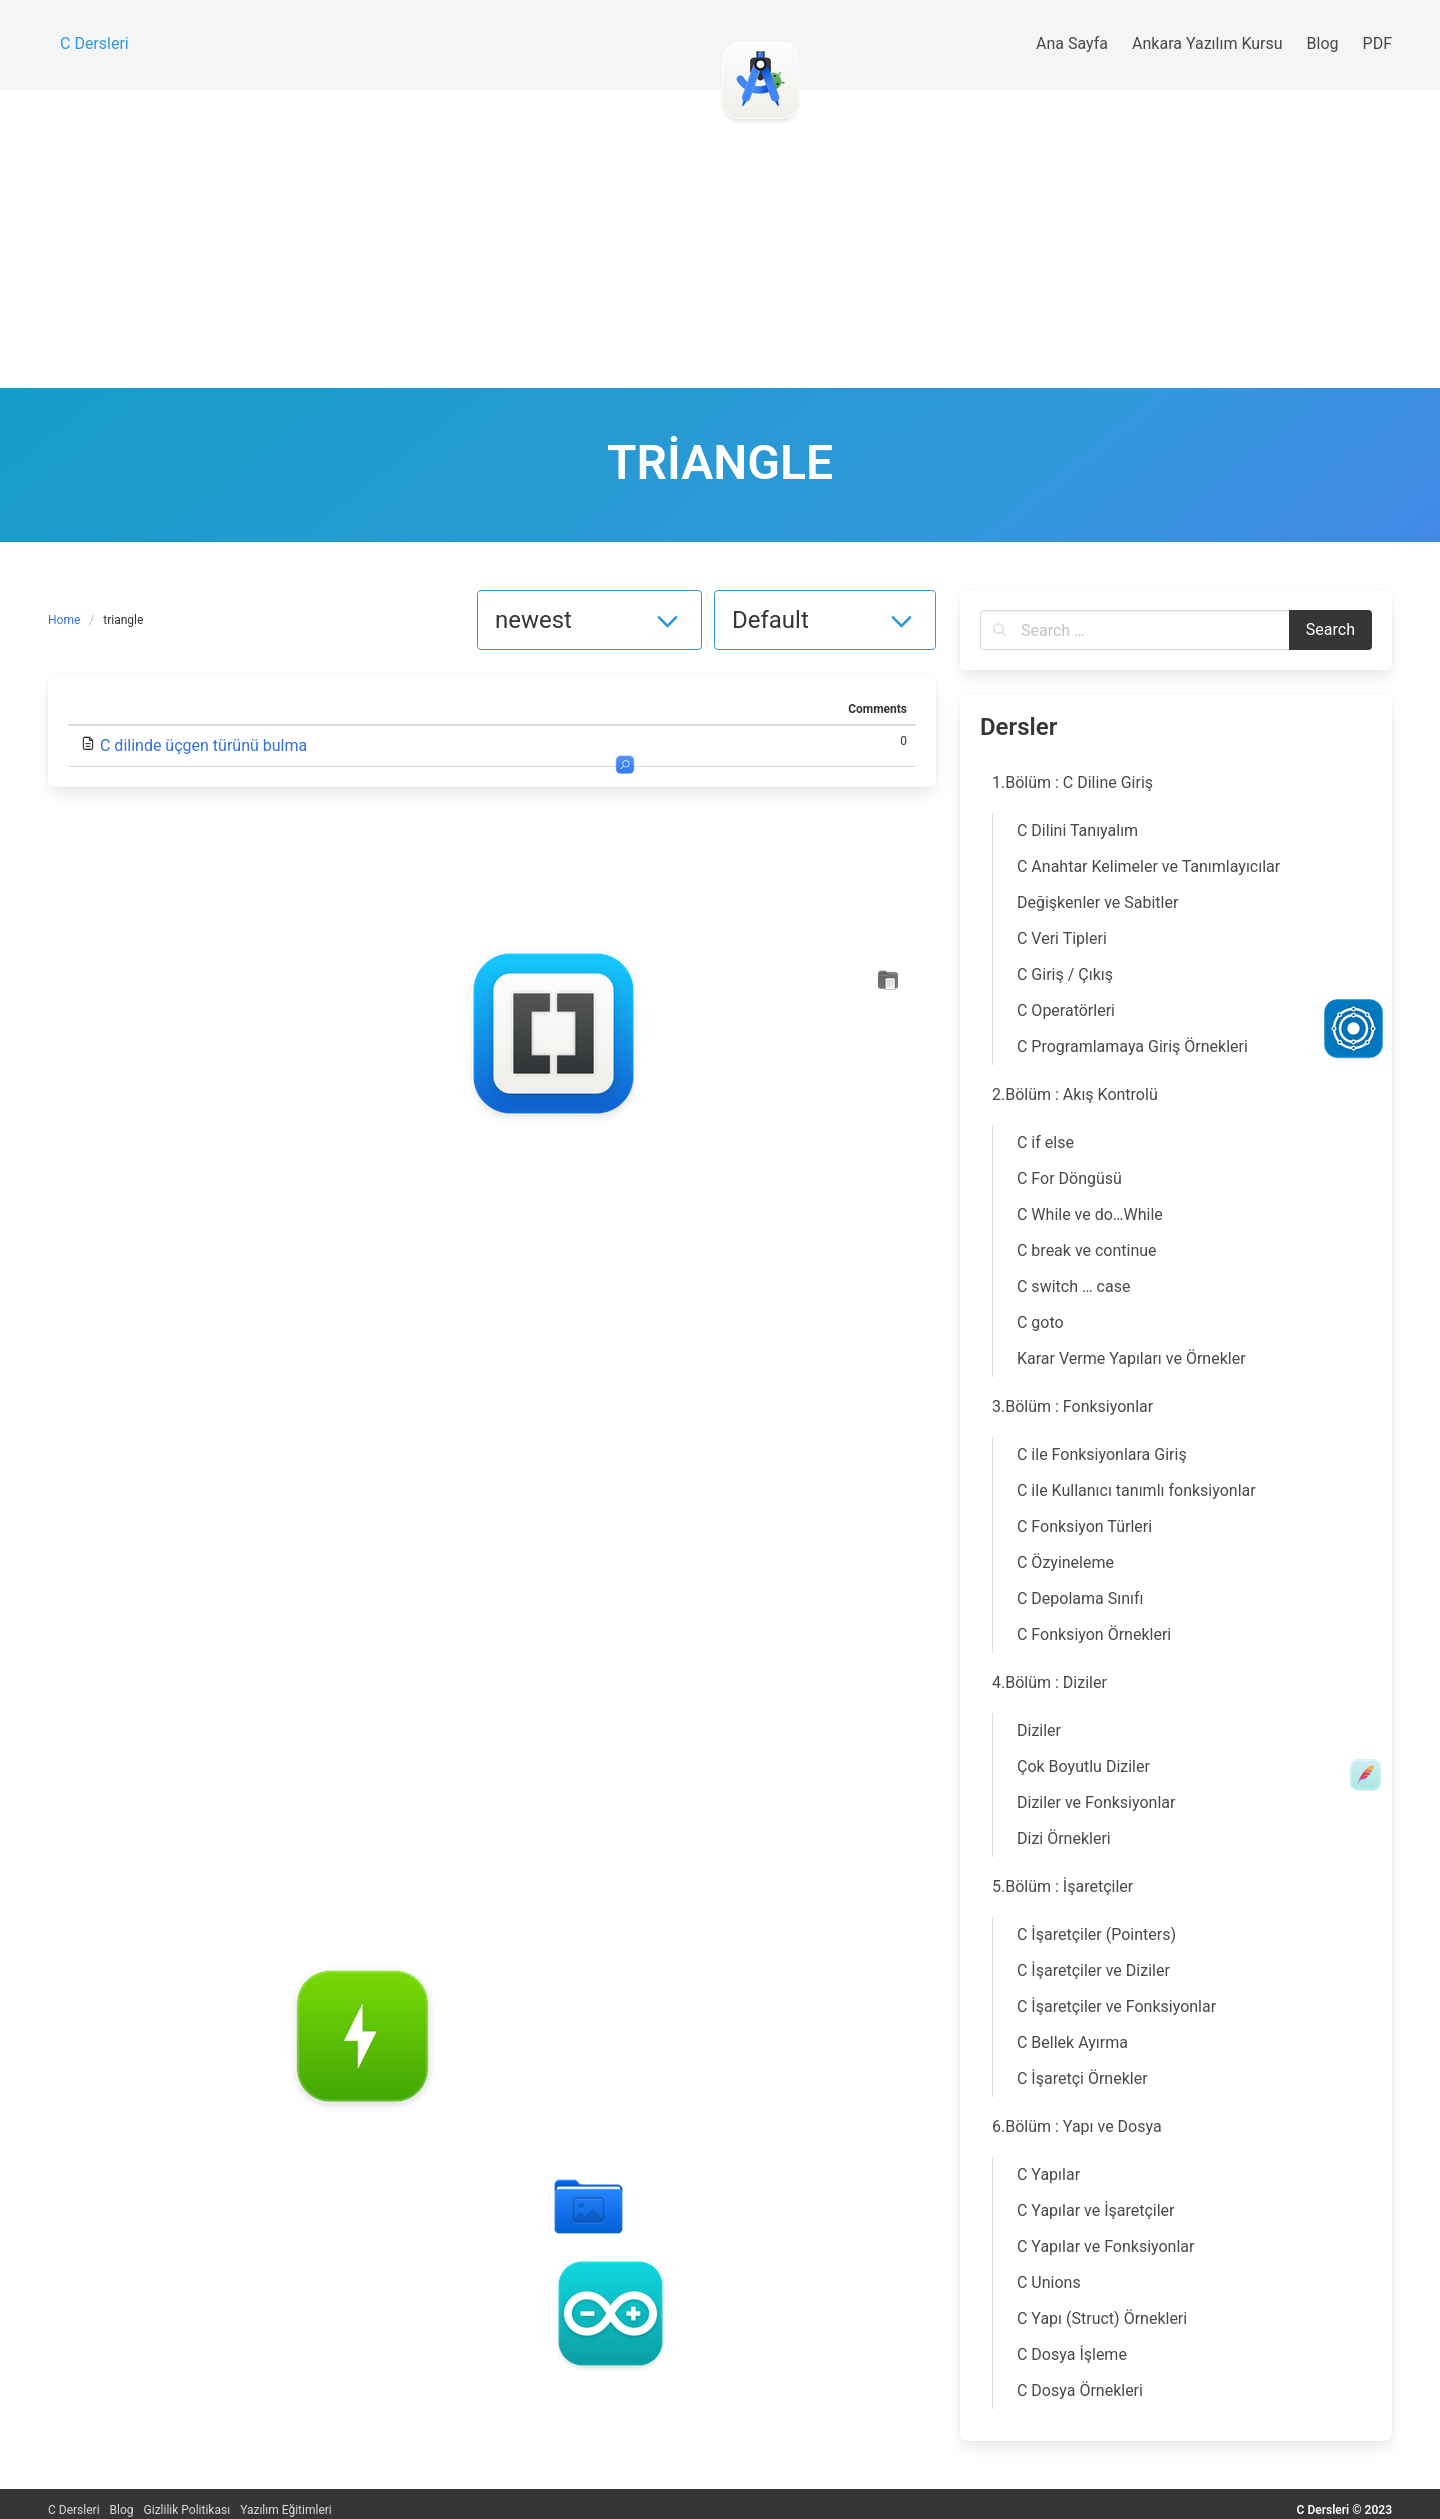 The width and height of the screenshot is (1440, 2519). Describe the element at coordinates (1365, 1774) in the screenshot. I see `launch apache jmeter application` at that location.